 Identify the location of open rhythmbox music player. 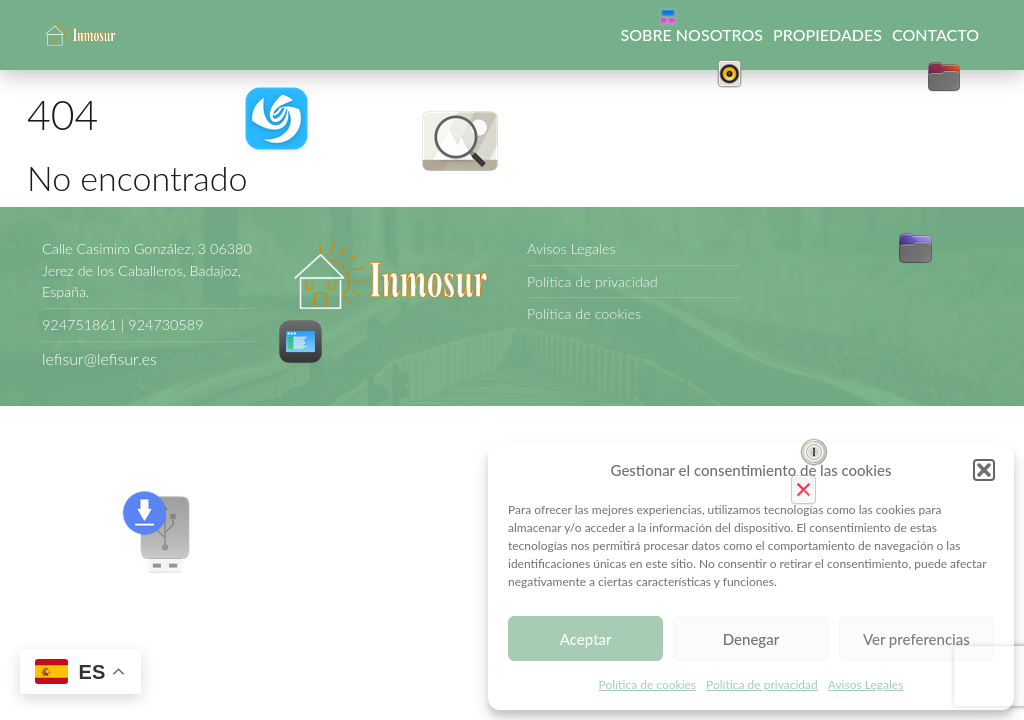
(729, 73).